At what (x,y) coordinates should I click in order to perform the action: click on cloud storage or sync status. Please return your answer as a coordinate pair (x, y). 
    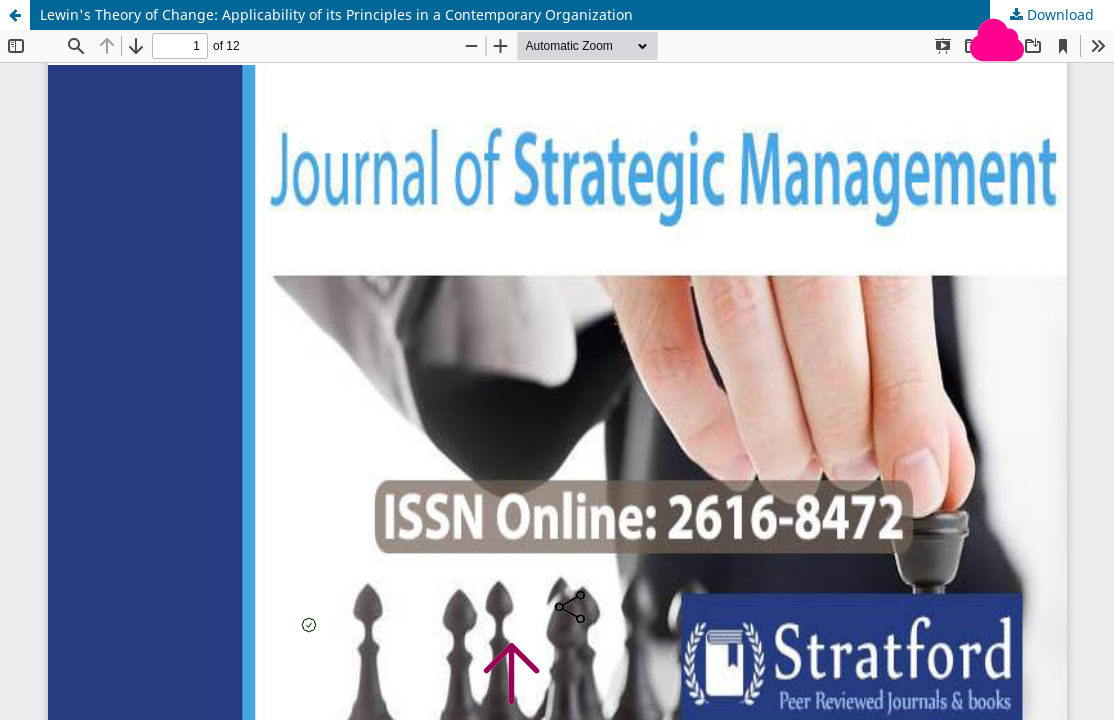
    Looking at the image, I should click on (997, 40).